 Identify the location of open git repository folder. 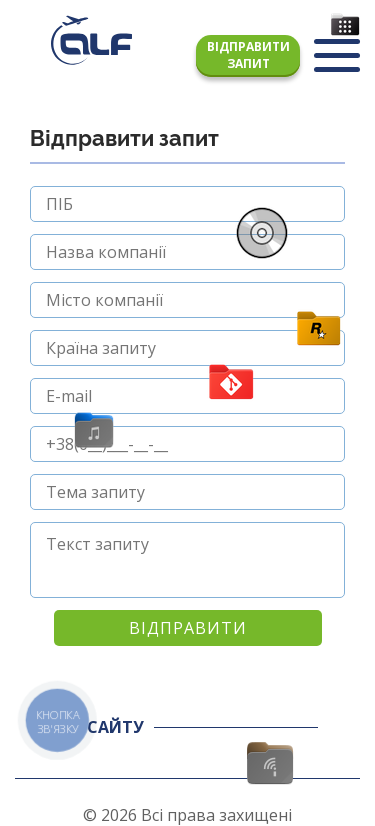
(231, 383).